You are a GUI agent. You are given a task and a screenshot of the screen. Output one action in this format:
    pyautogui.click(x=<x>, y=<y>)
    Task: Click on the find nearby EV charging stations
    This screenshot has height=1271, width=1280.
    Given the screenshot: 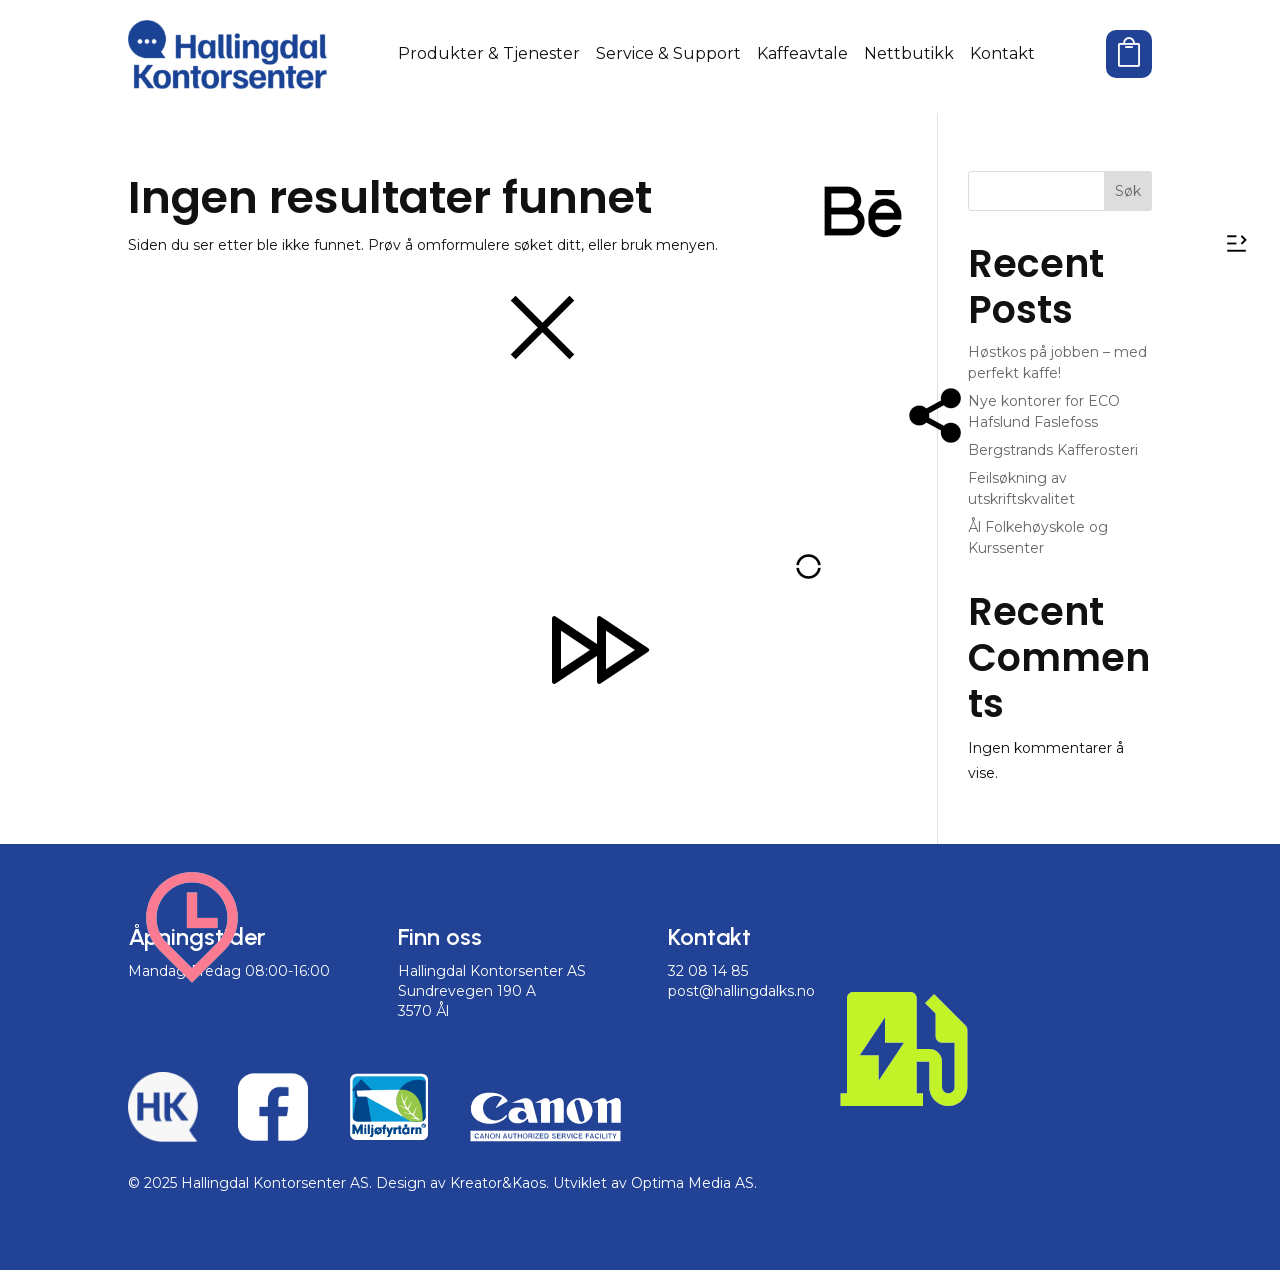 What is the action you would take?
    pyautogui.click(x=904, y=1049)
    